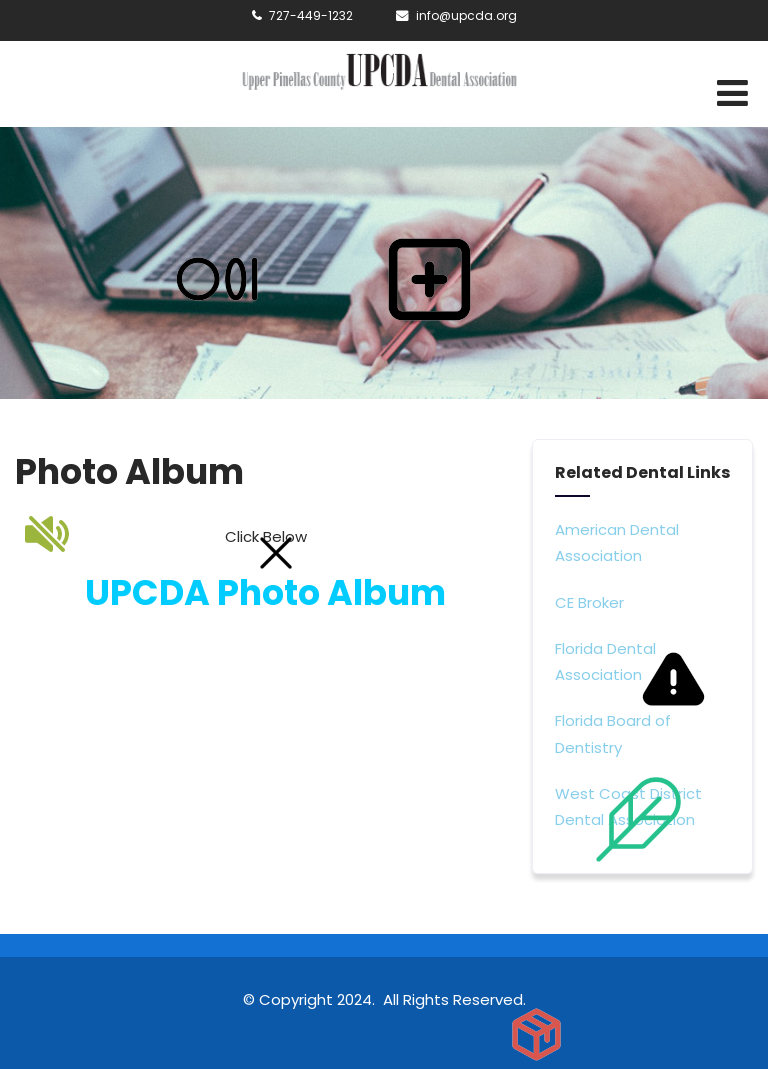 Image resolution: width=768 pixels, height=1069 pixels. I want to click on mute audio, so click(47, 534).